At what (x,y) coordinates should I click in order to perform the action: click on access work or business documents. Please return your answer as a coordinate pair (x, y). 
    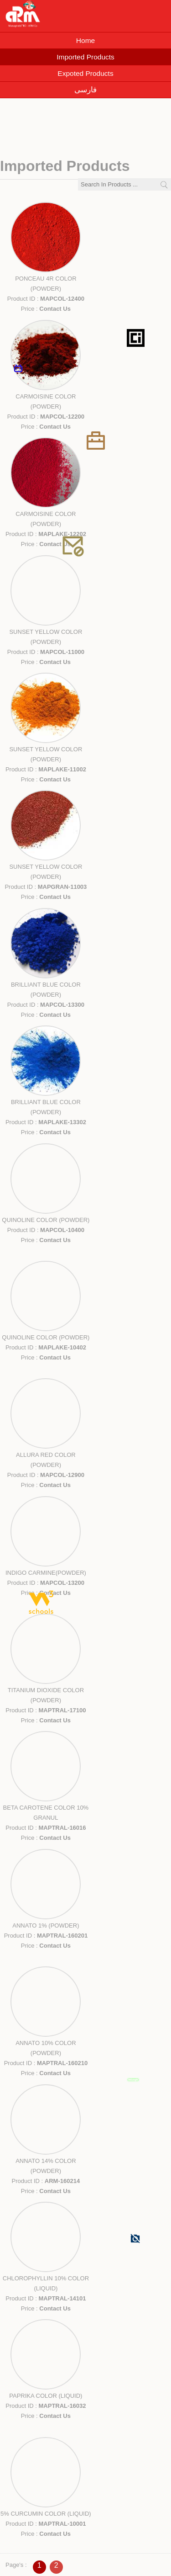
    Looking at the image, I should click on (96, 441).